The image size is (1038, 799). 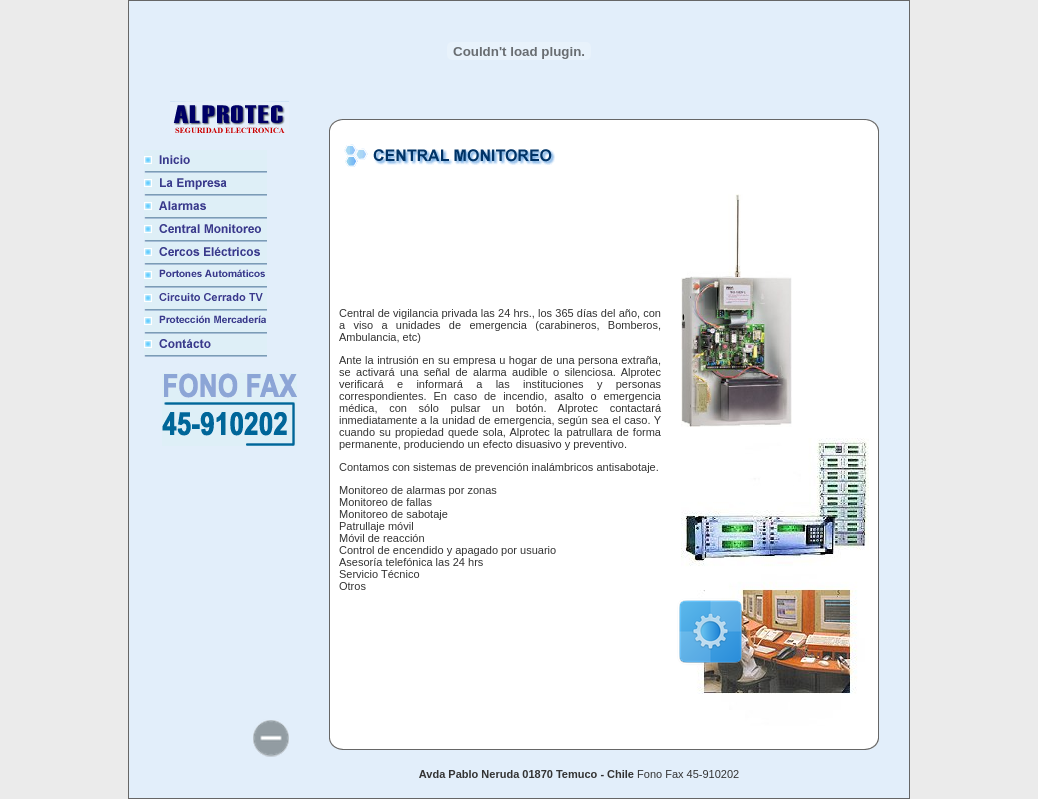 I want to click on indicates file excluded from dropbox selective sync, so click(x=271, y=738).